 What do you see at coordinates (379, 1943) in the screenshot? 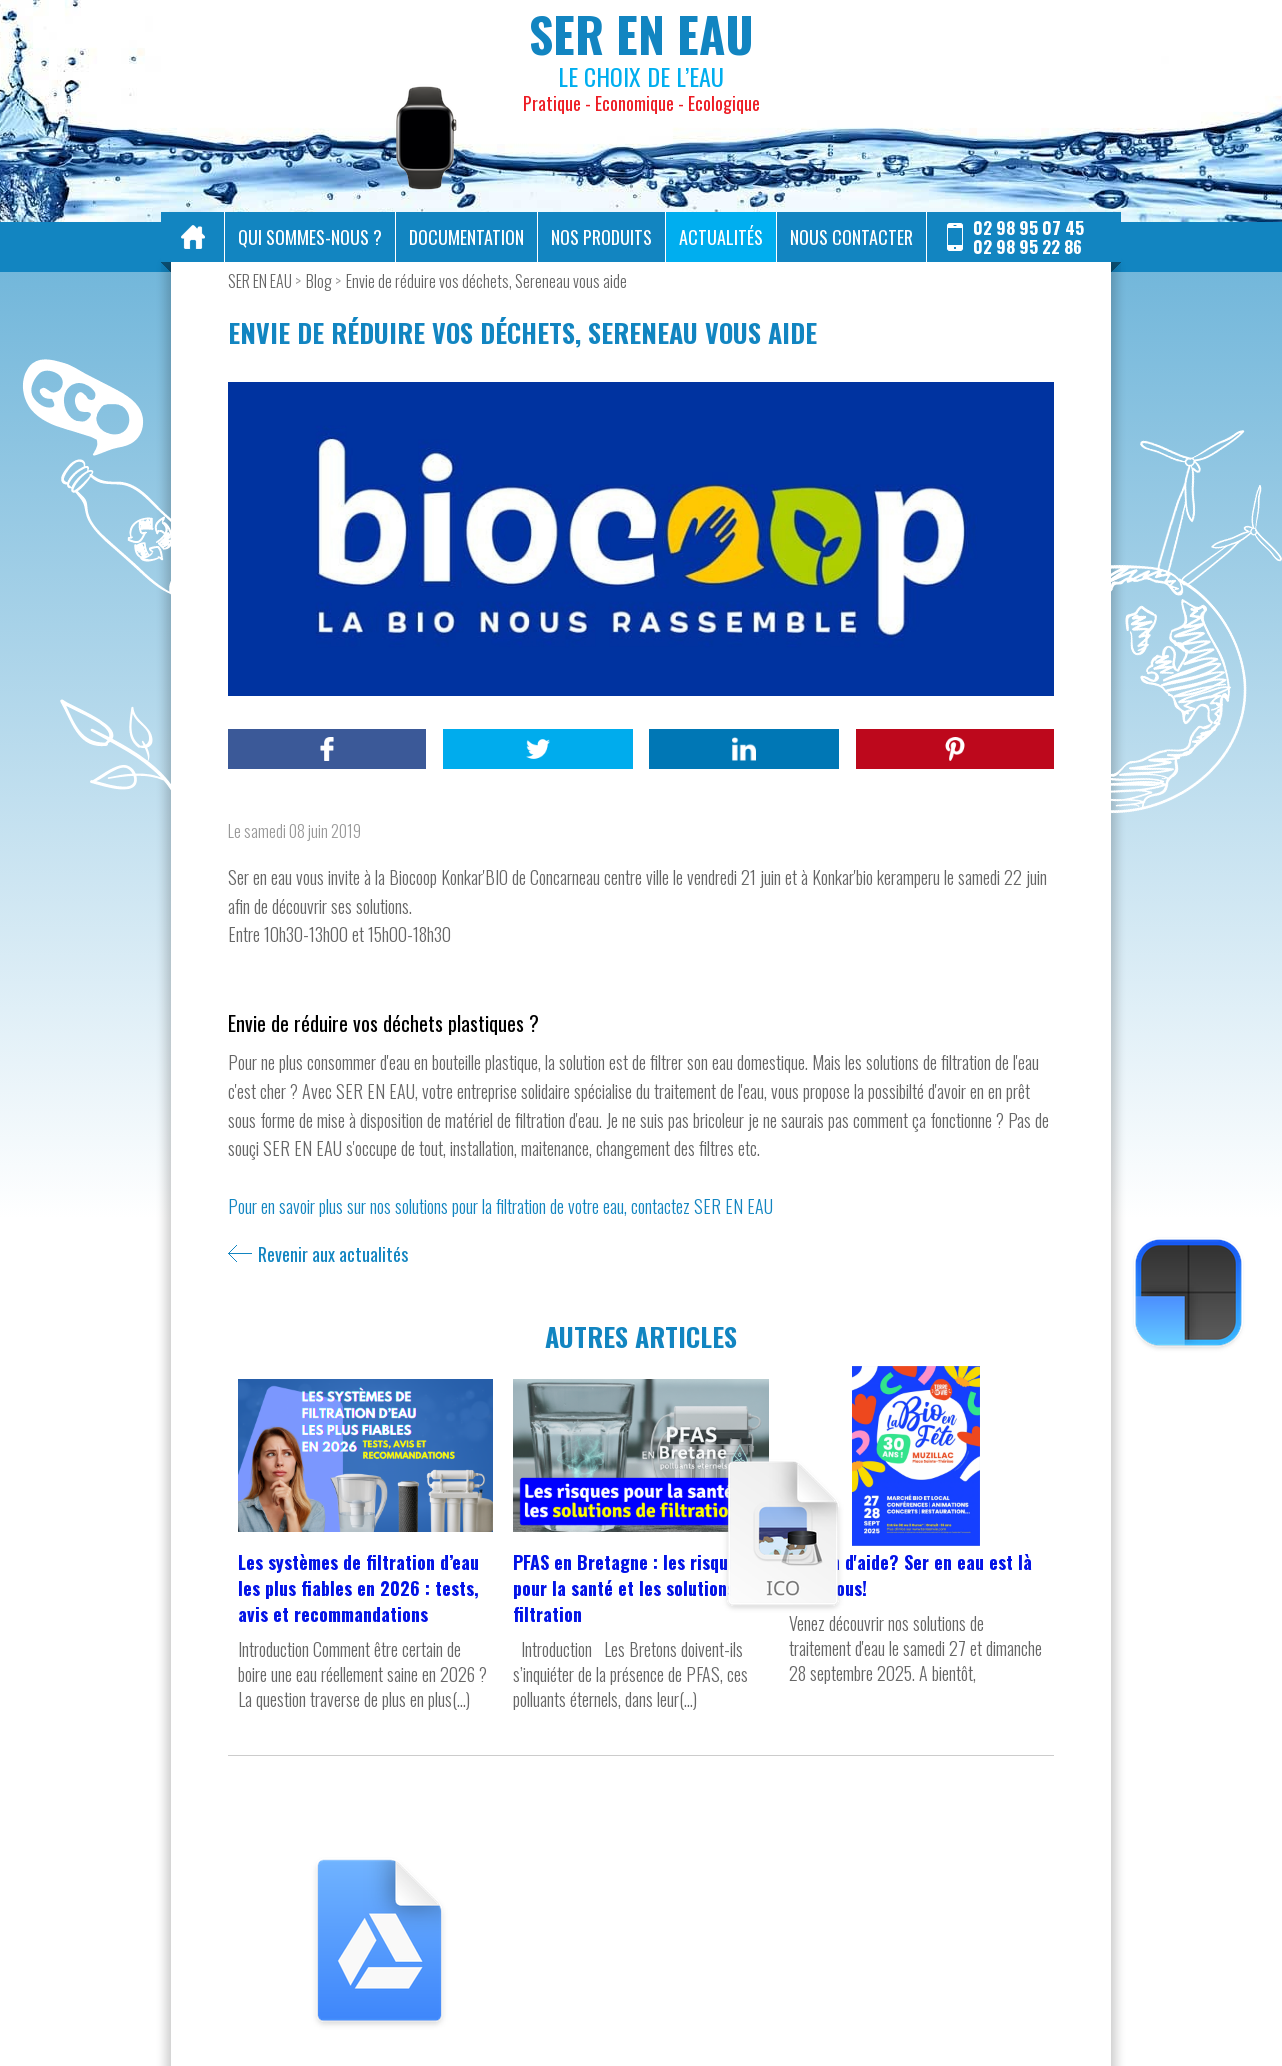
I see `a google drive shortcut or linked file` at bounding box center [379, 1943].